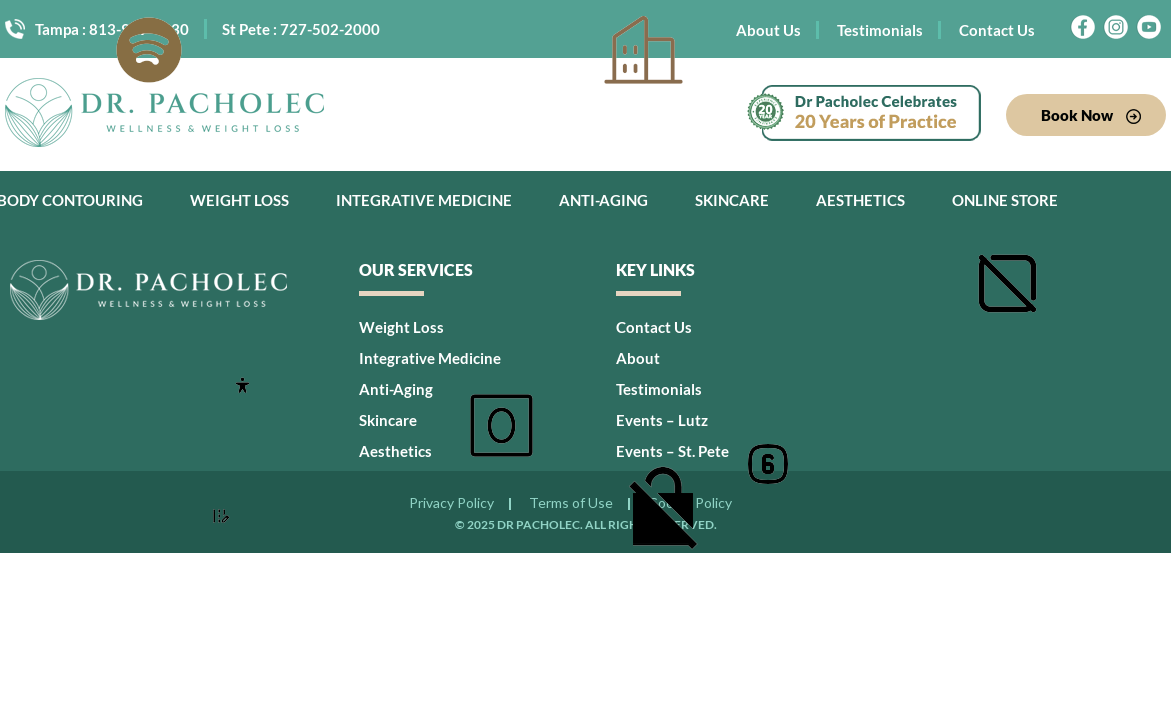  What do you see at coordinates (220, 516) in the screenshot?
I see `edit road or route details` at bounding box center [220, 516].